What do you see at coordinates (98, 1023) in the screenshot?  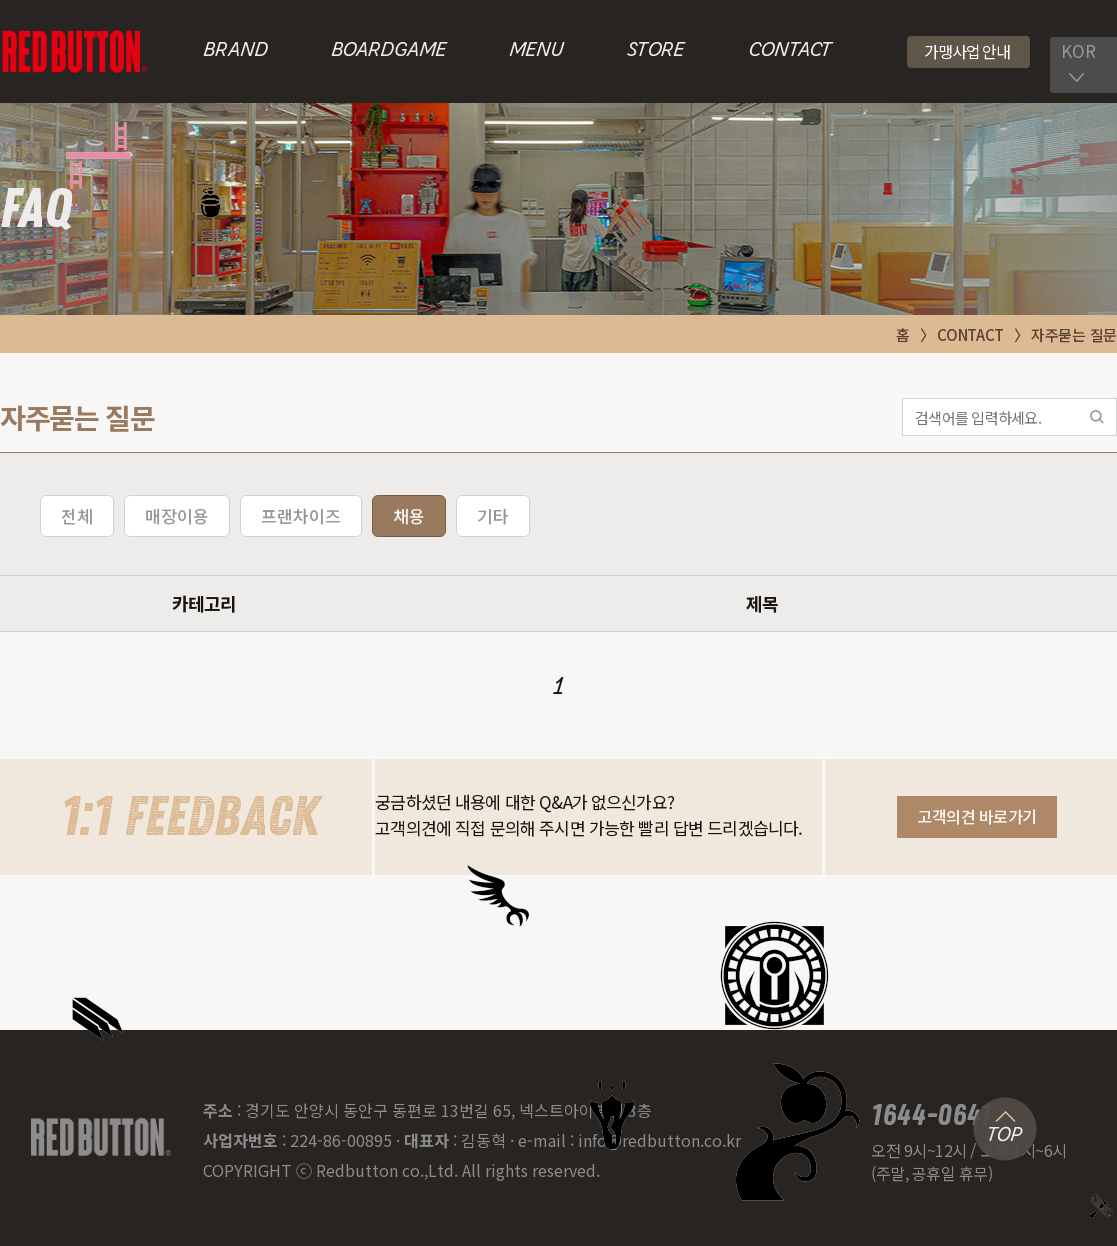 I see `equip claws or melee weapon` at bounding box center [98, 1023].